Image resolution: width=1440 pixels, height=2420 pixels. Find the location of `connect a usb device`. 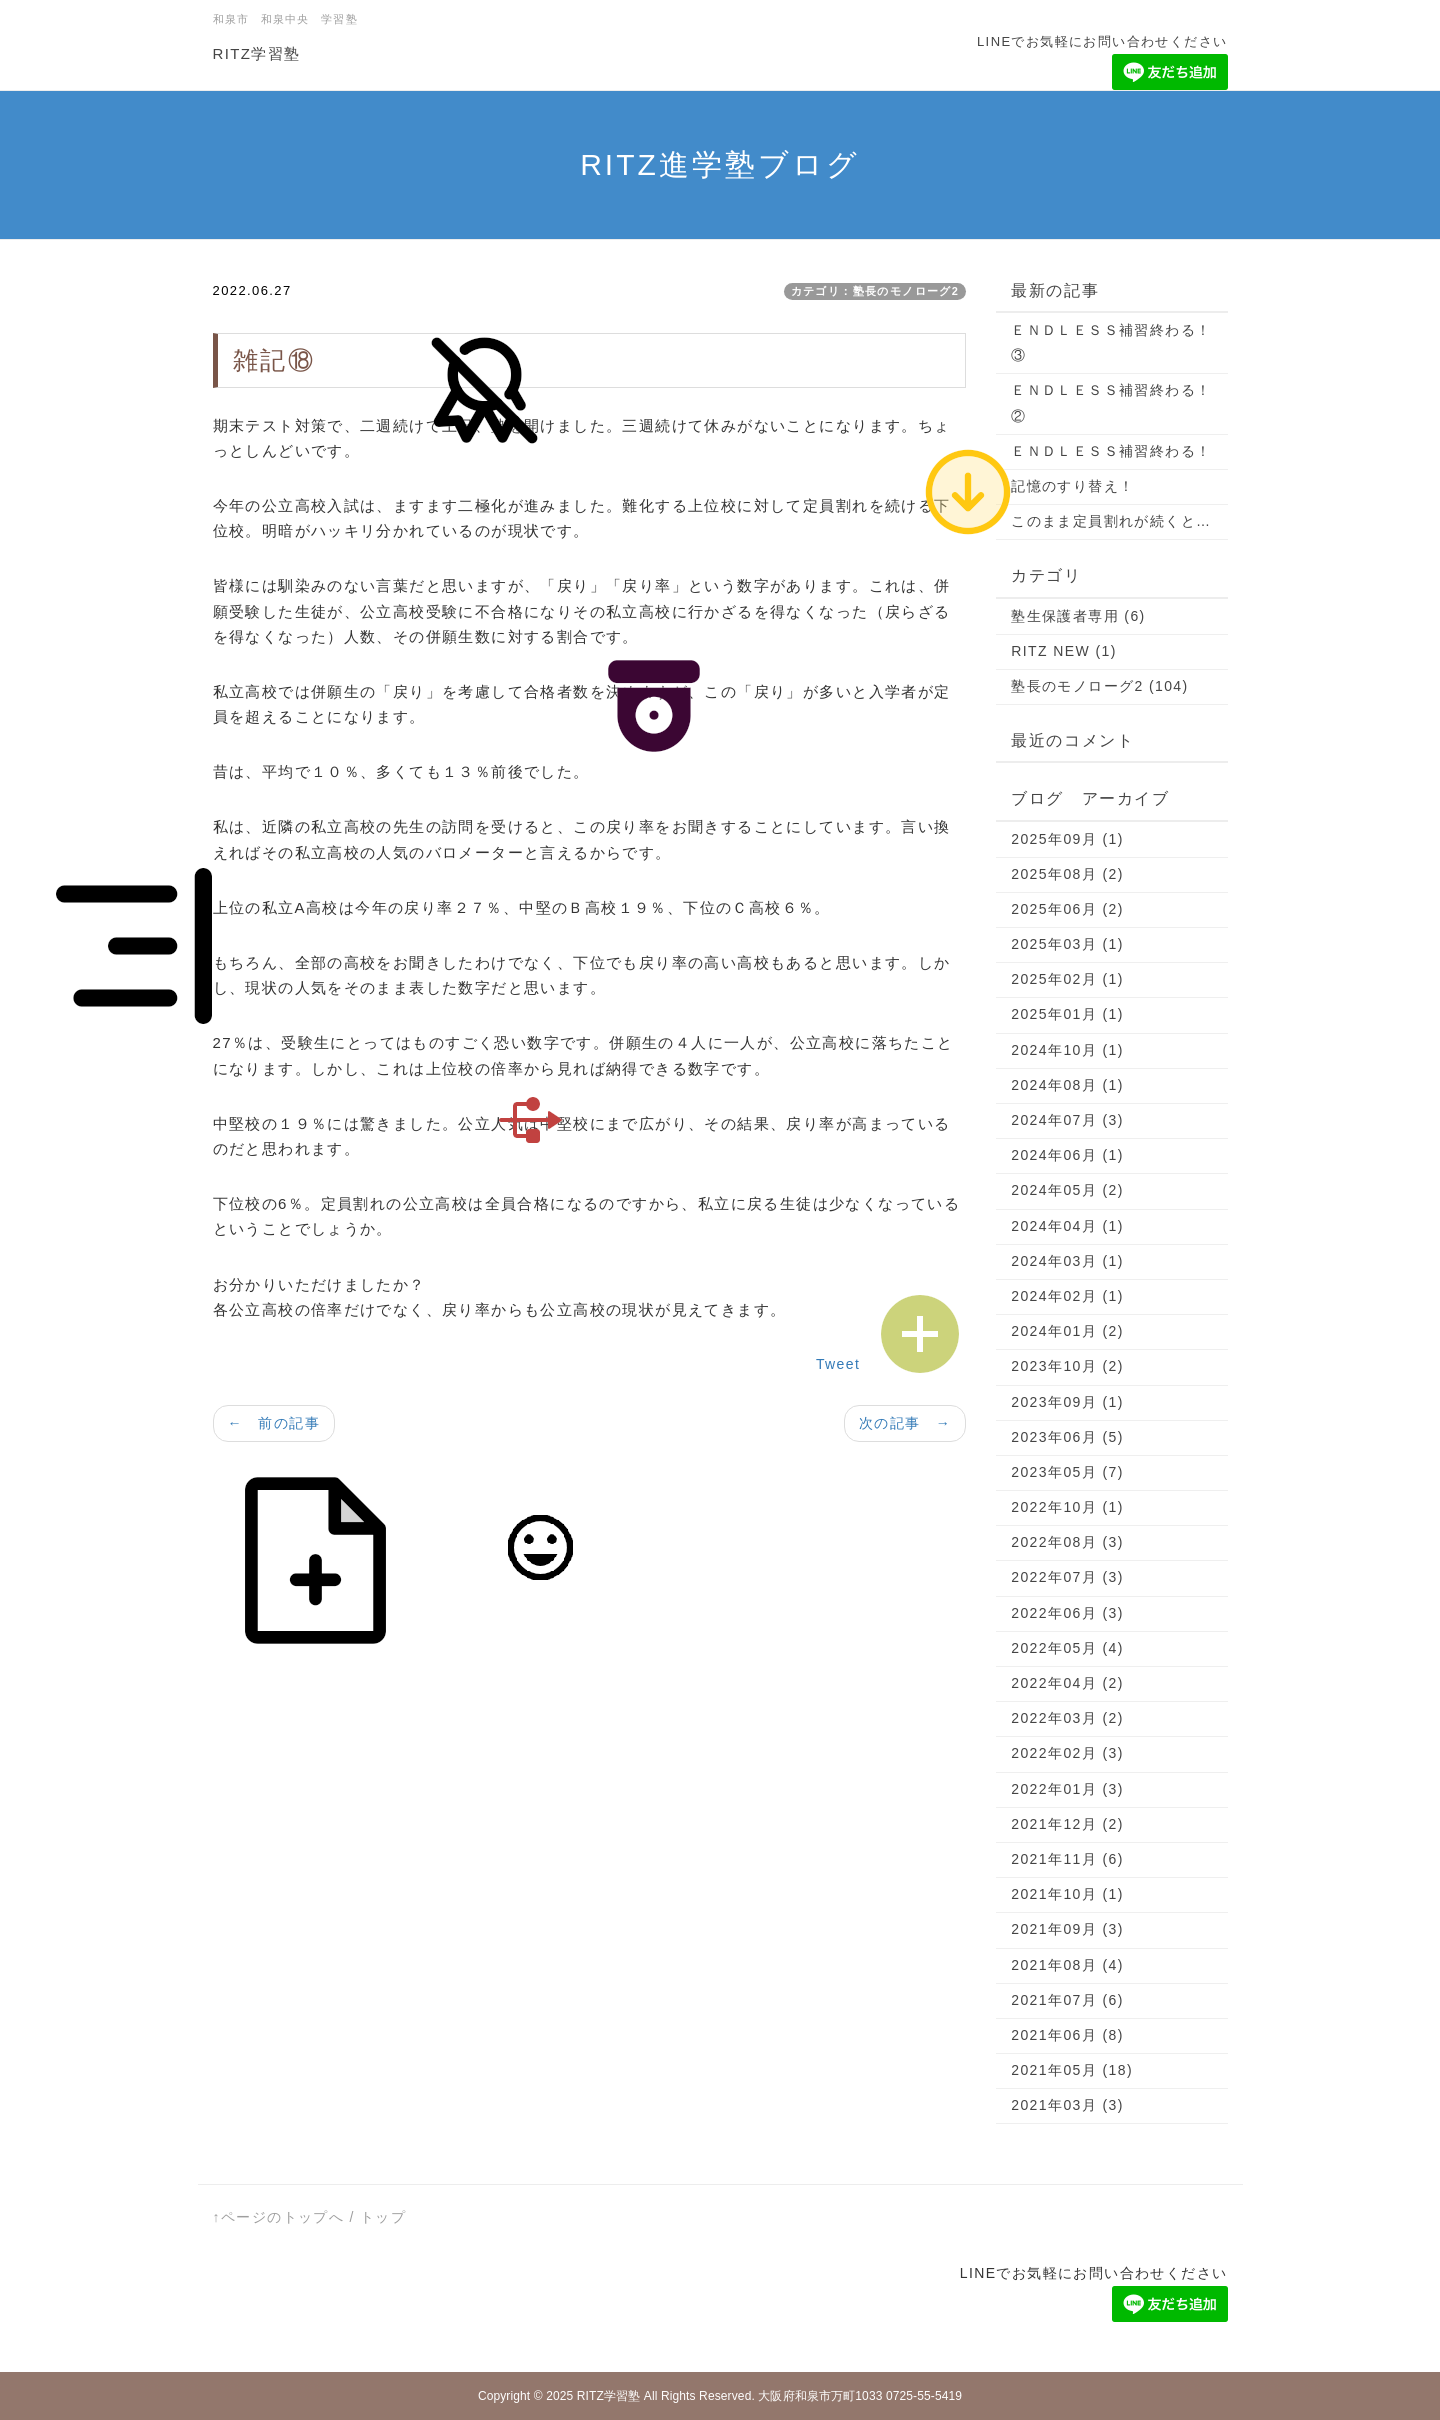

connect a usb device is located at coordinates (531, 1120).